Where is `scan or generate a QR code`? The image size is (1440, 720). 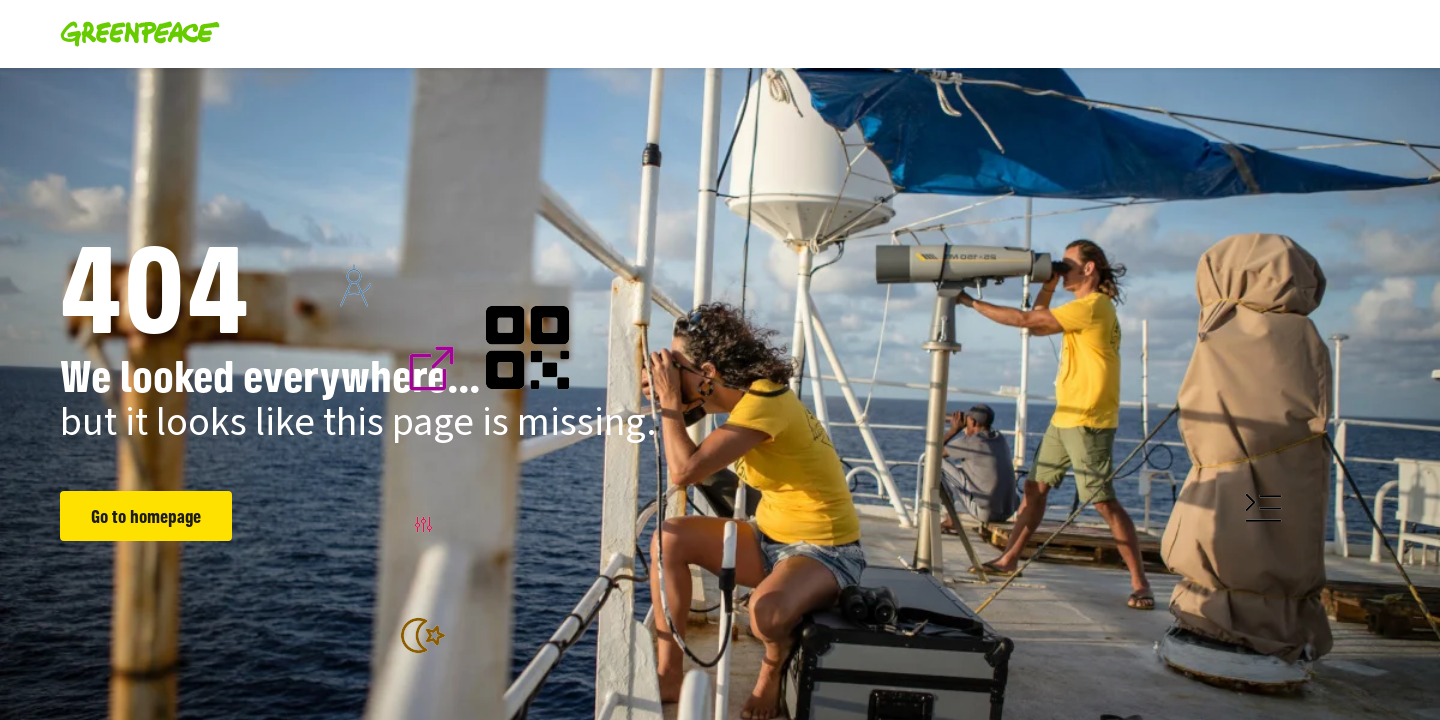 scan or generate a QR code is located at coordinates (527, 347).